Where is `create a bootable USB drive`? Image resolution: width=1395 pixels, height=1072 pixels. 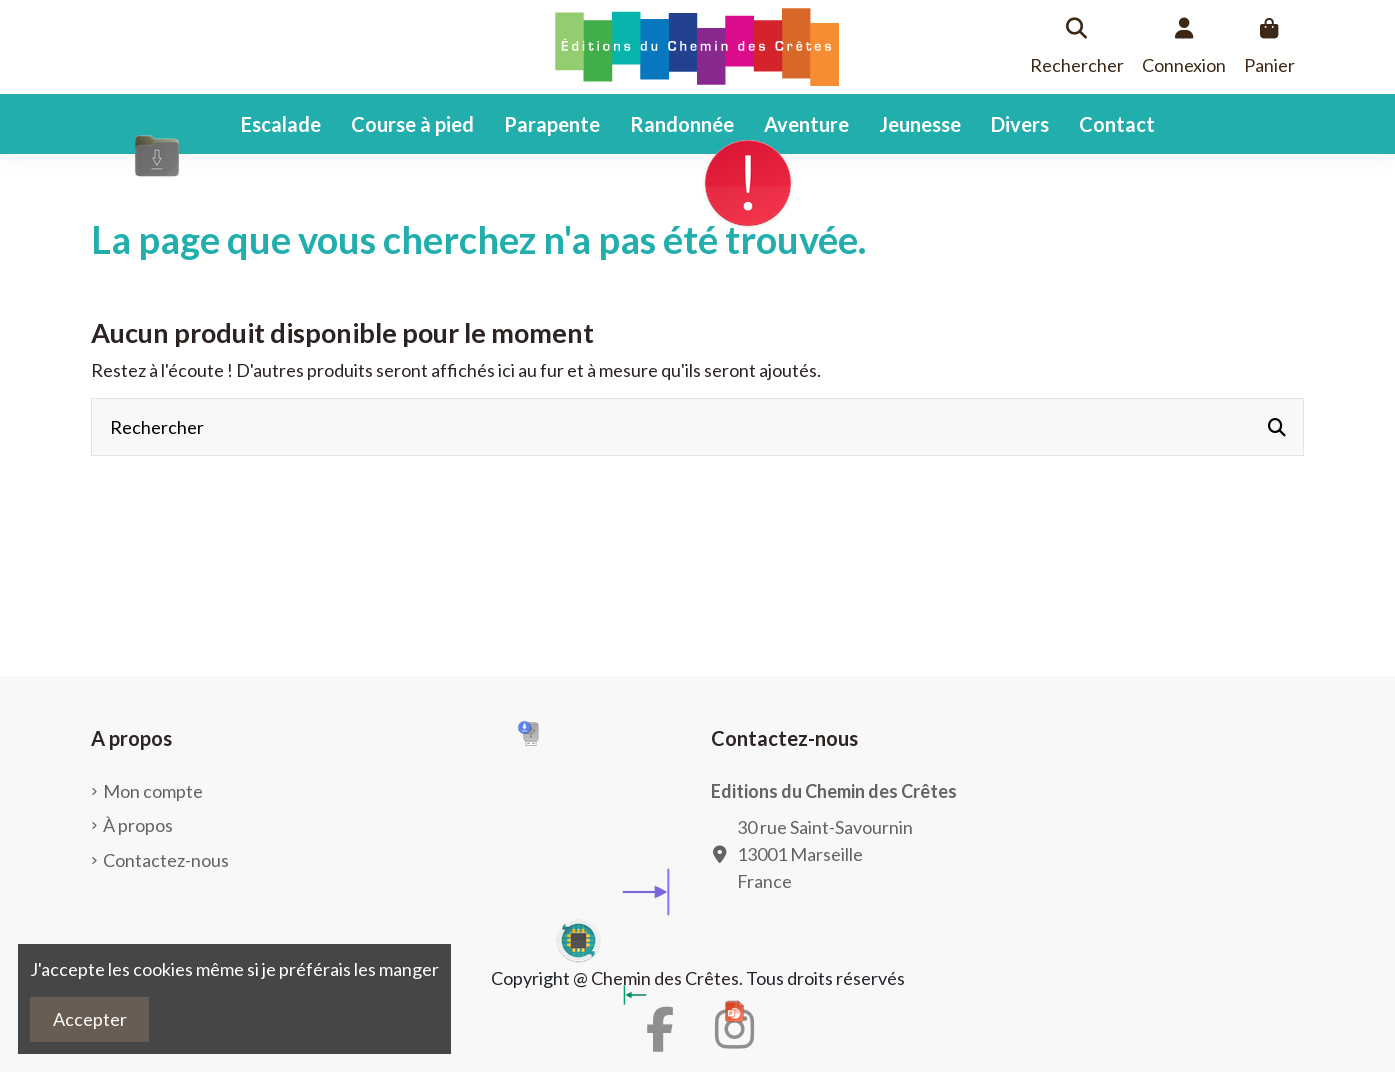 create a bootable USB drive is located at coordinates (531, 734).